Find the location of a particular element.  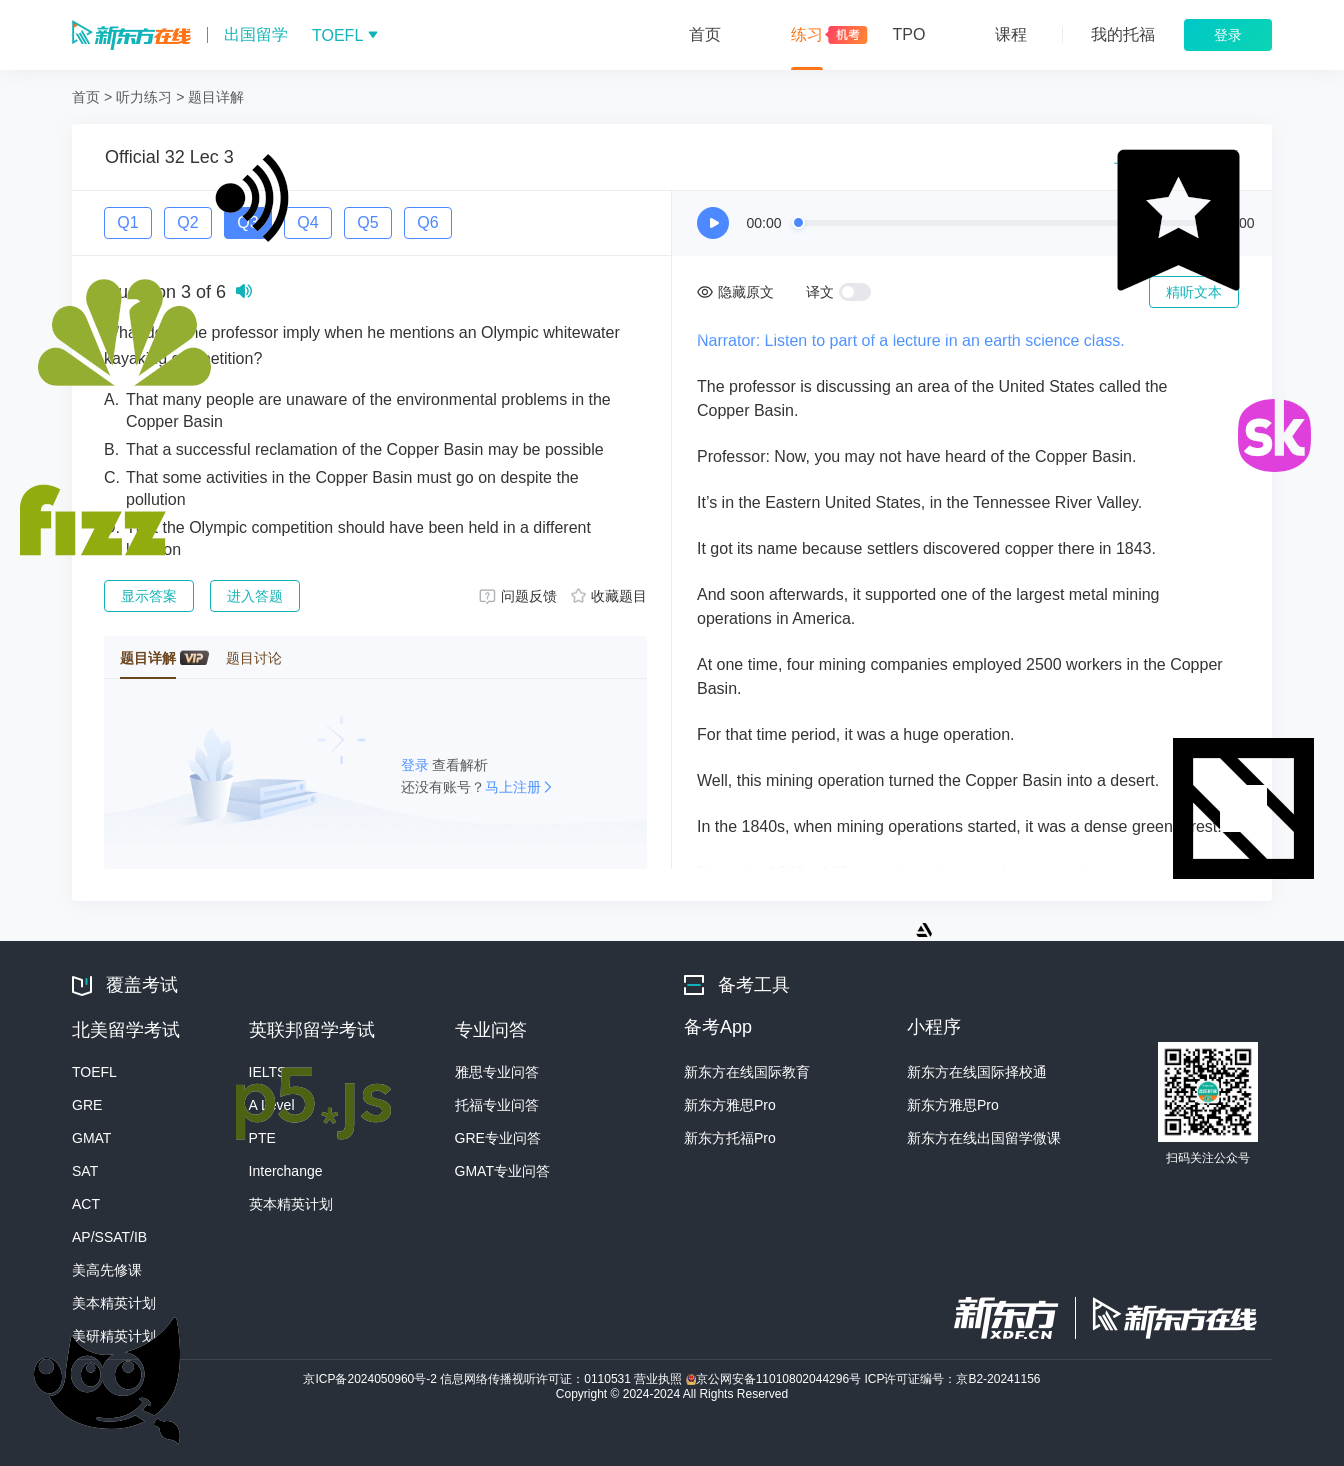

open the Songkick app is located at coordinates (1274, 435).